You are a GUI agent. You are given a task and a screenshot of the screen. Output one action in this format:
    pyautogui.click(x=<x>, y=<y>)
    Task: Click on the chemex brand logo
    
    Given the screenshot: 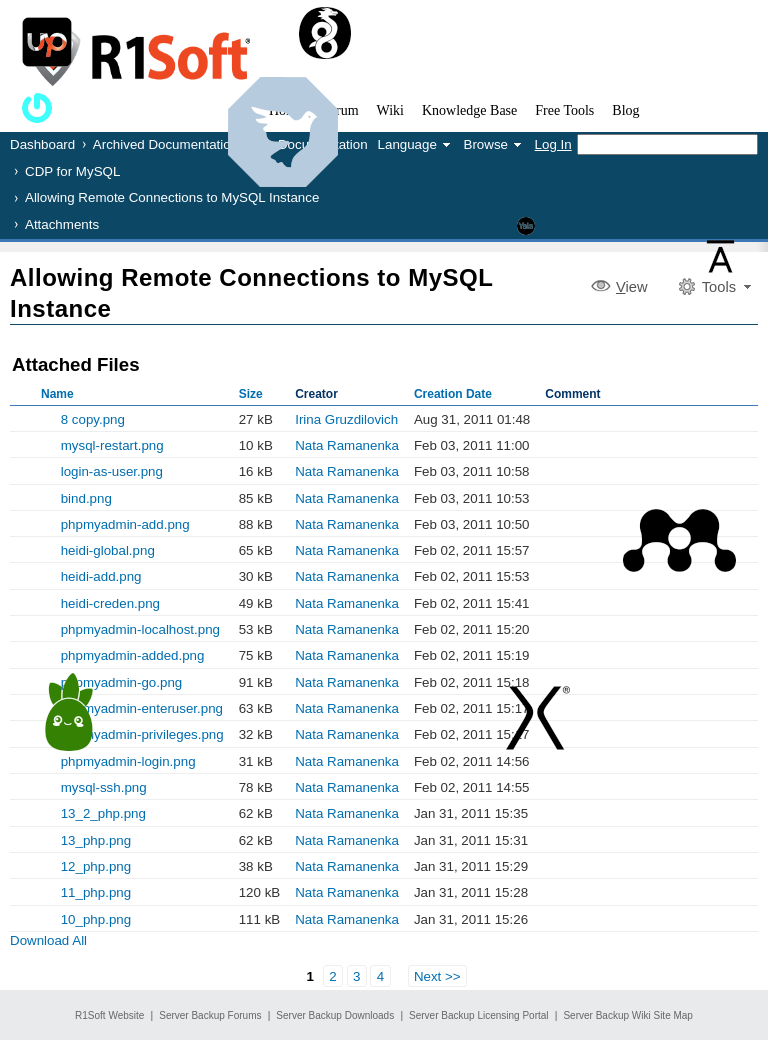 What is the action you would take?
    pyautogui.click(x=538, y=718)
    